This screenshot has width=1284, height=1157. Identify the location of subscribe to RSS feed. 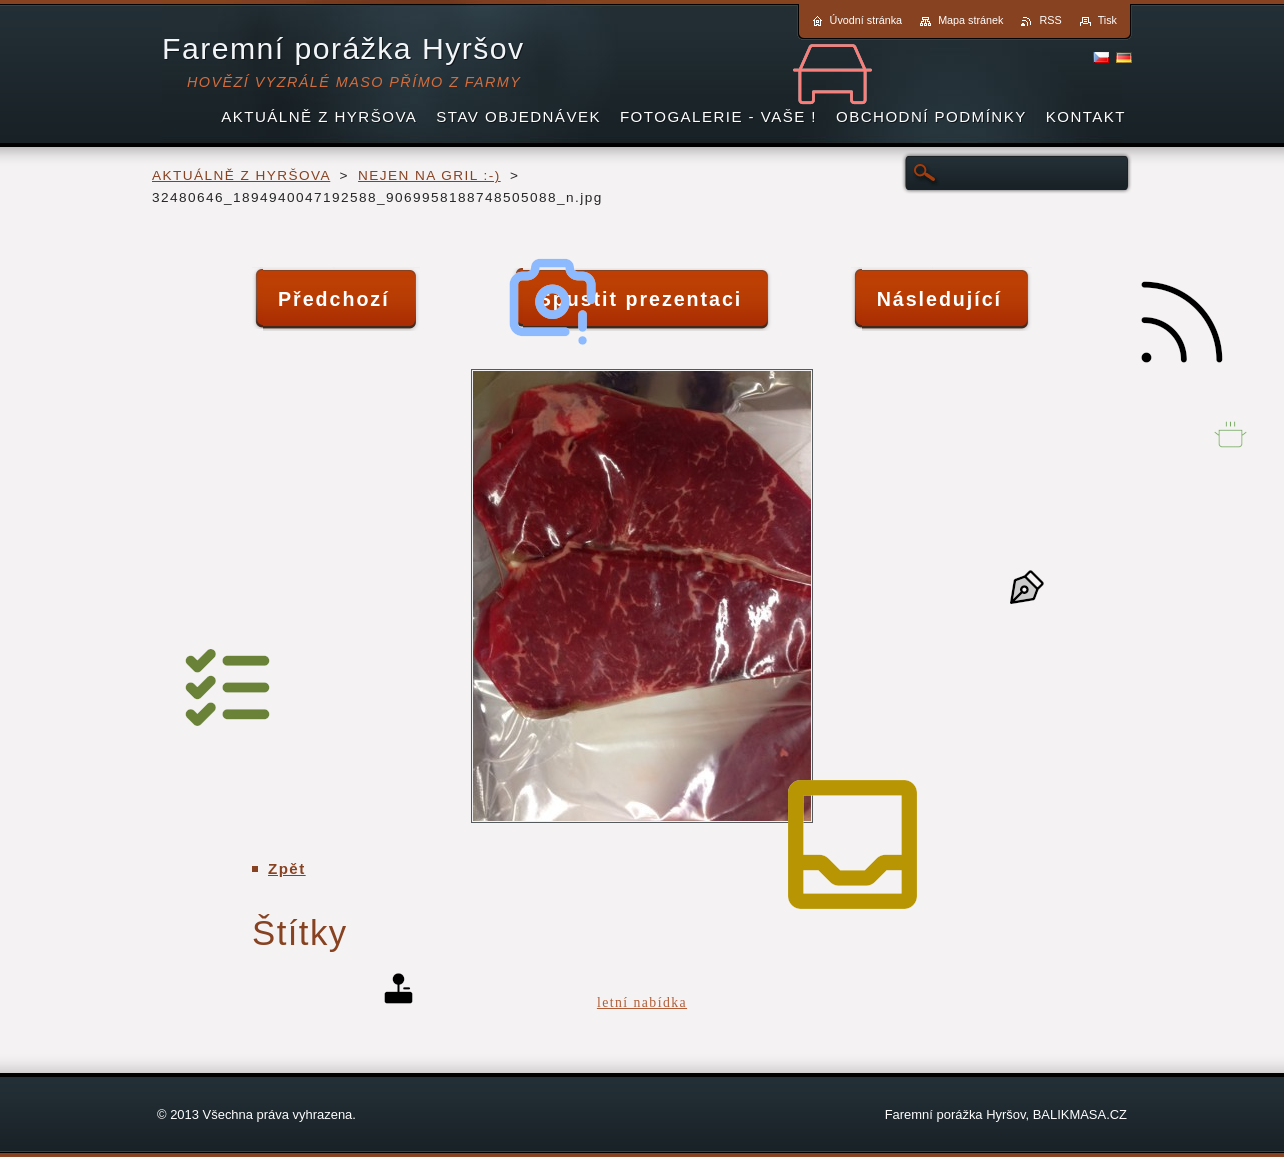
(1176, 328).